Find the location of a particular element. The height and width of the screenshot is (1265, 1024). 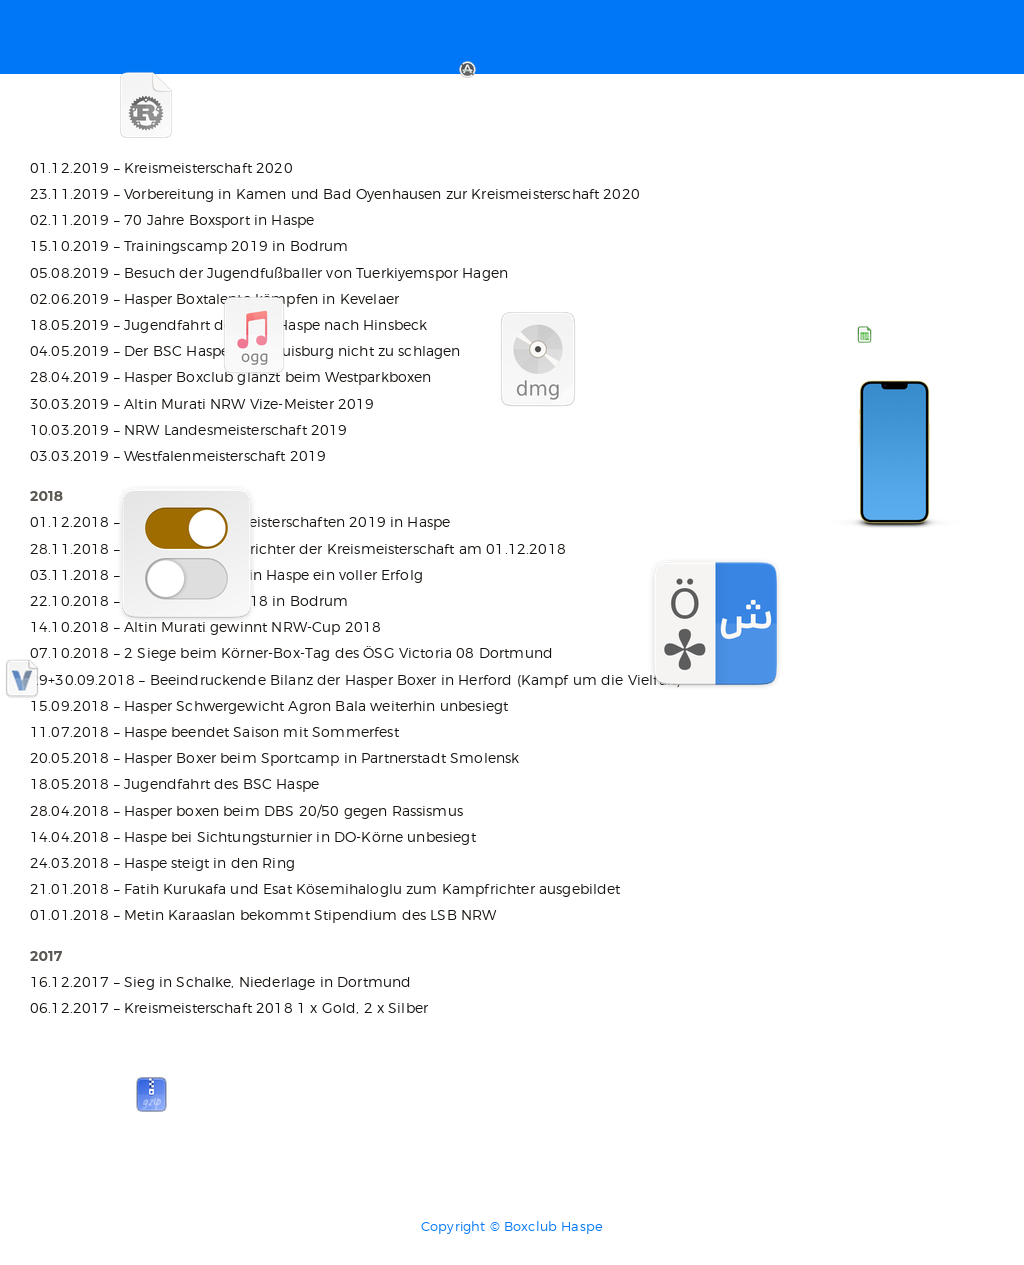

an ogg vorbis audio file is located at coordinates (254, 335).